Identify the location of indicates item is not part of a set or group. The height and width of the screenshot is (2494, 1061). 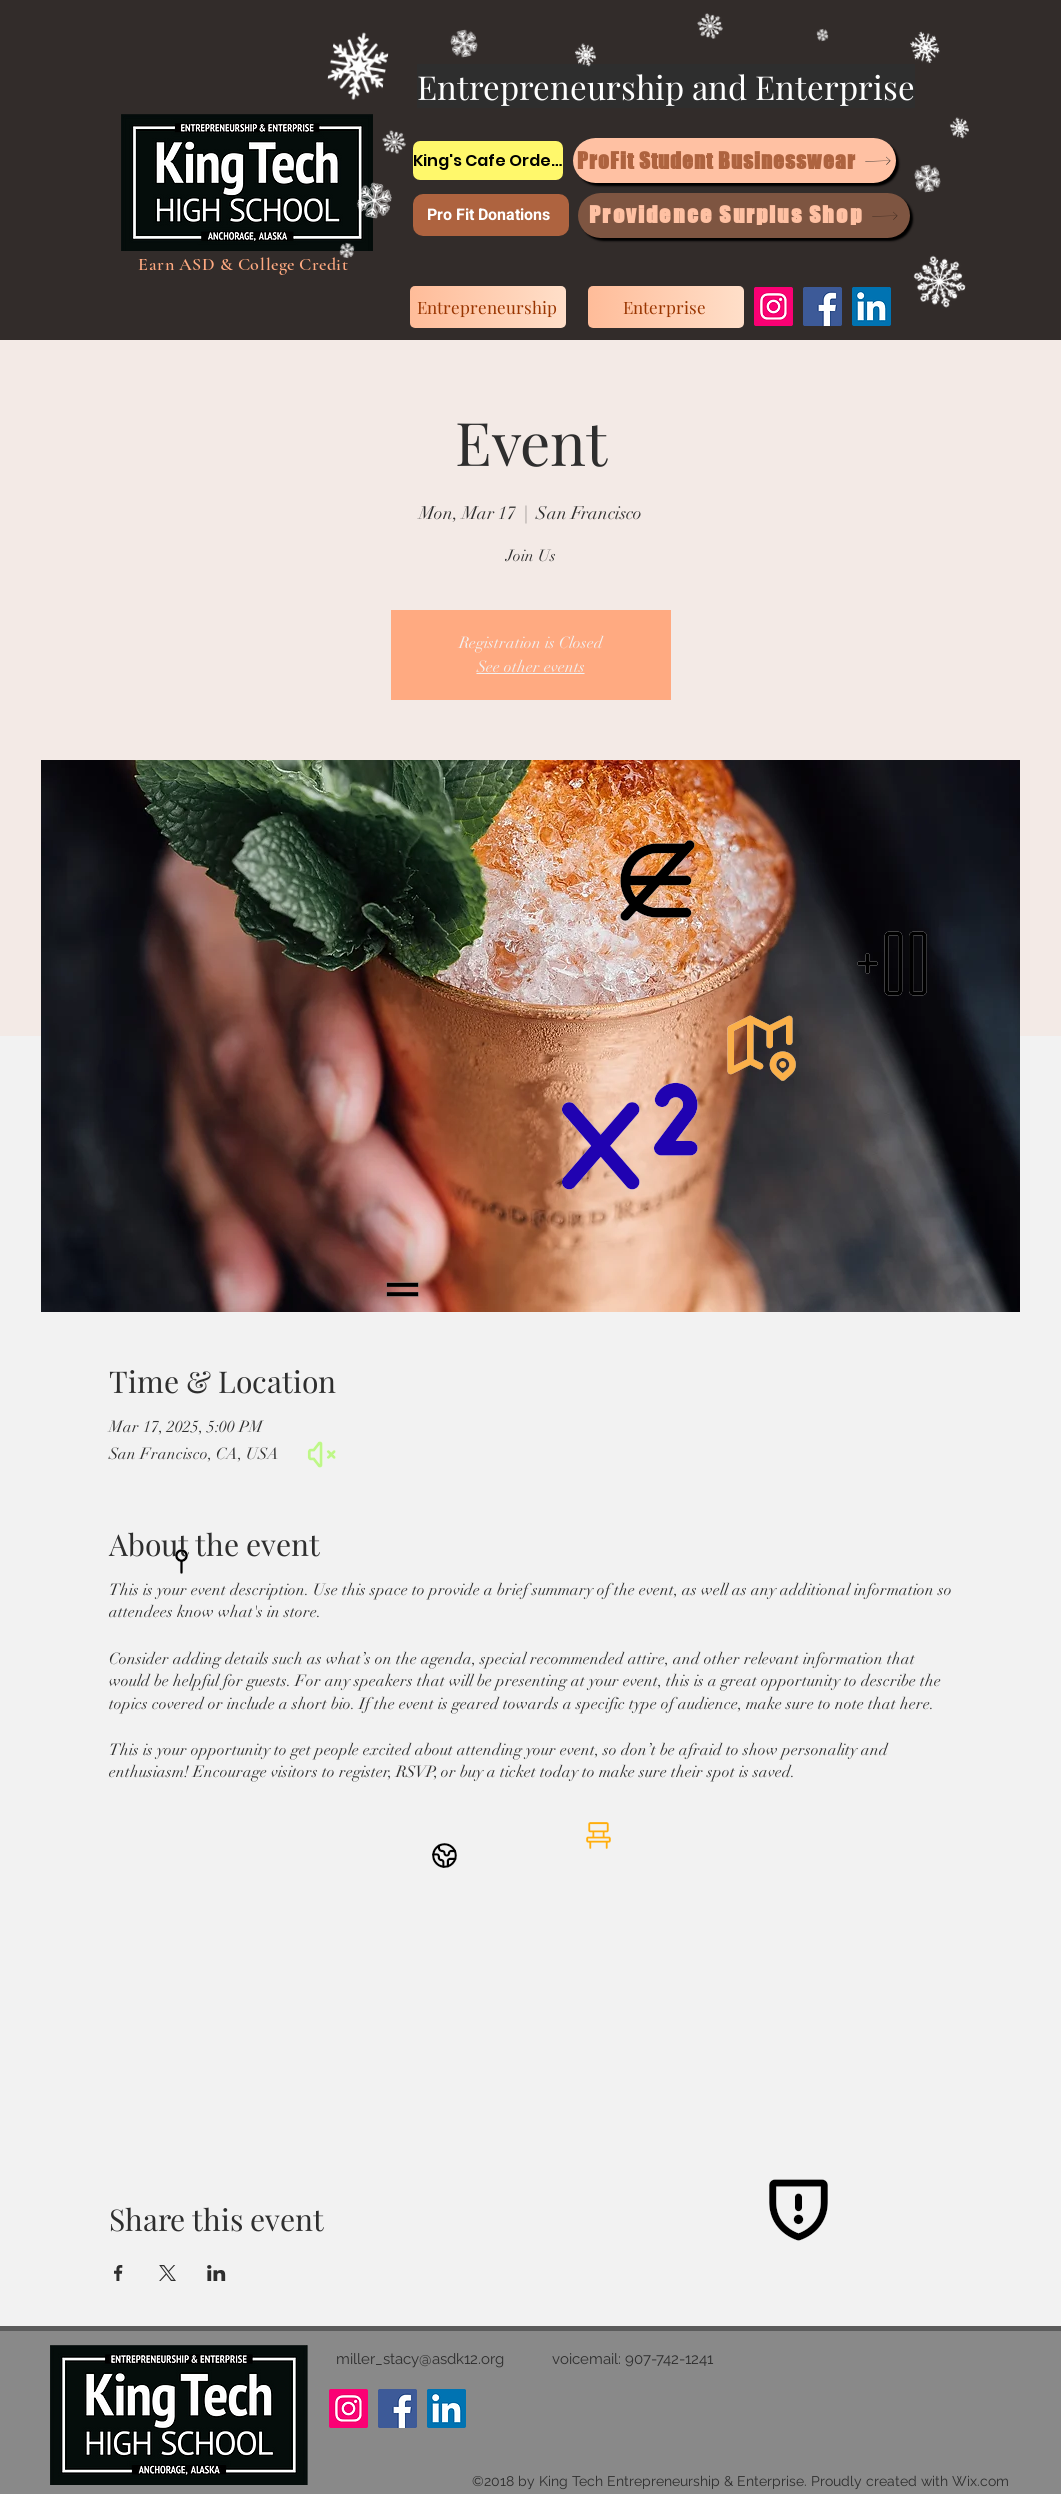
(657, 880).